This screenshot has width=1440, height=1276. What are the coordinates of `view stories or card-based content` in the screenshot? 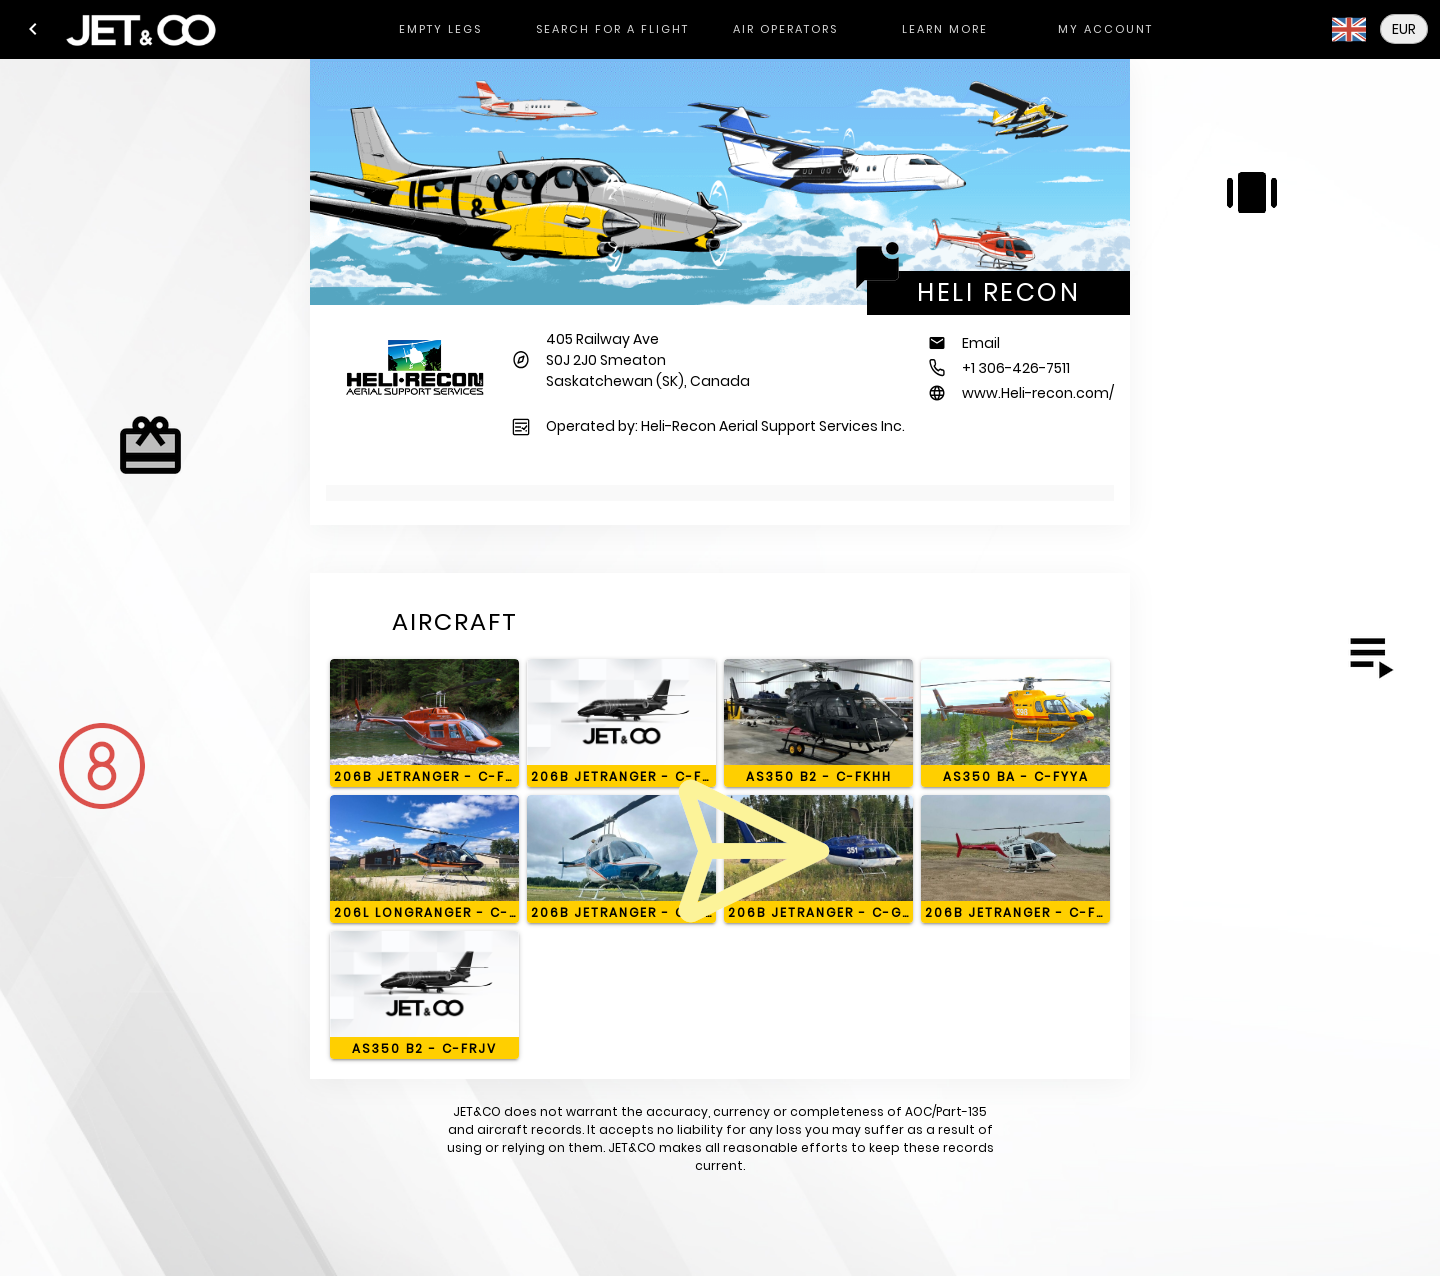 It's located at (1252, 194).